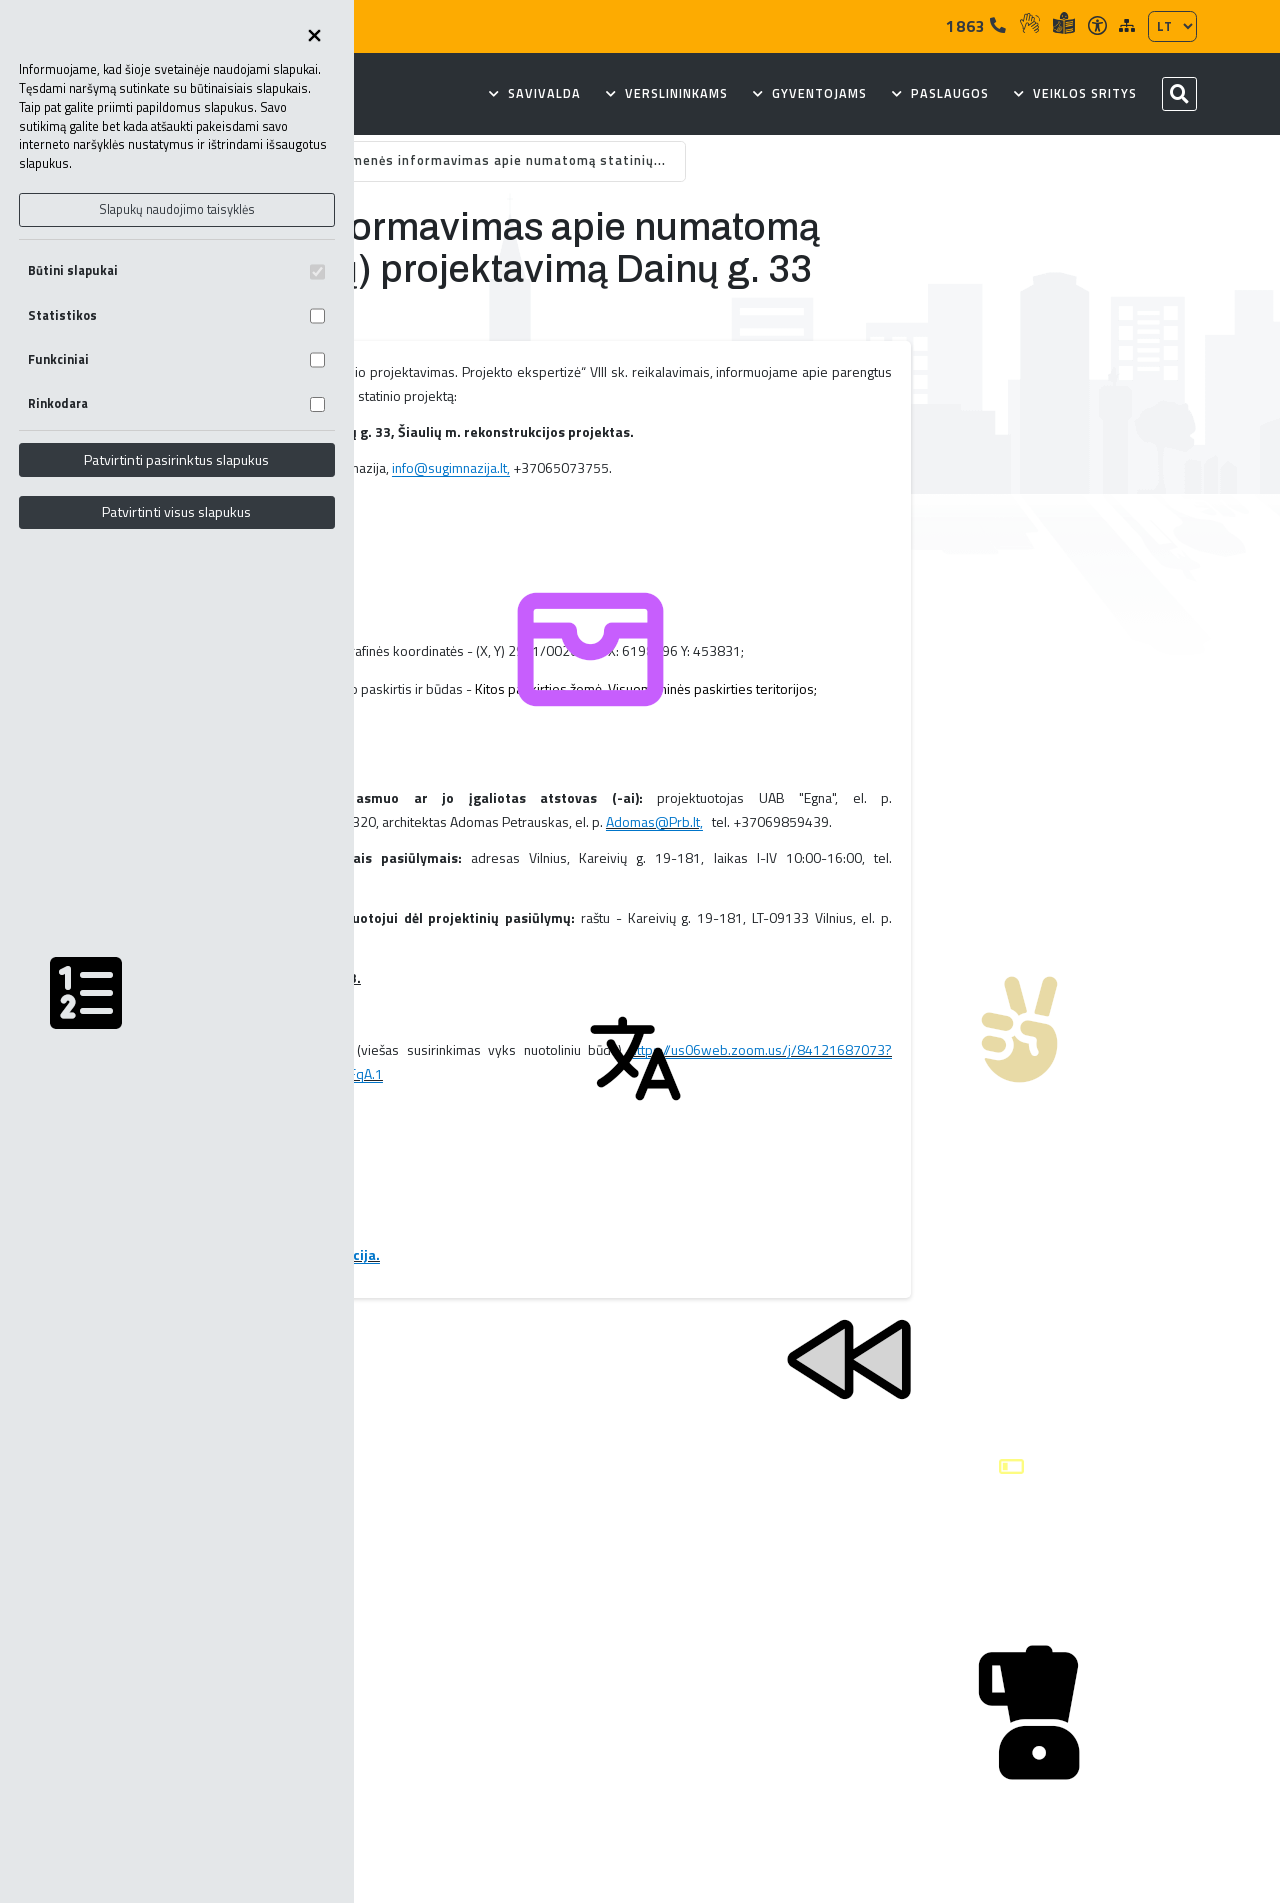  Describe the element at coordinates (590, 649) in the screenshot. I see `access your wallet or saved payment methods` at that location.